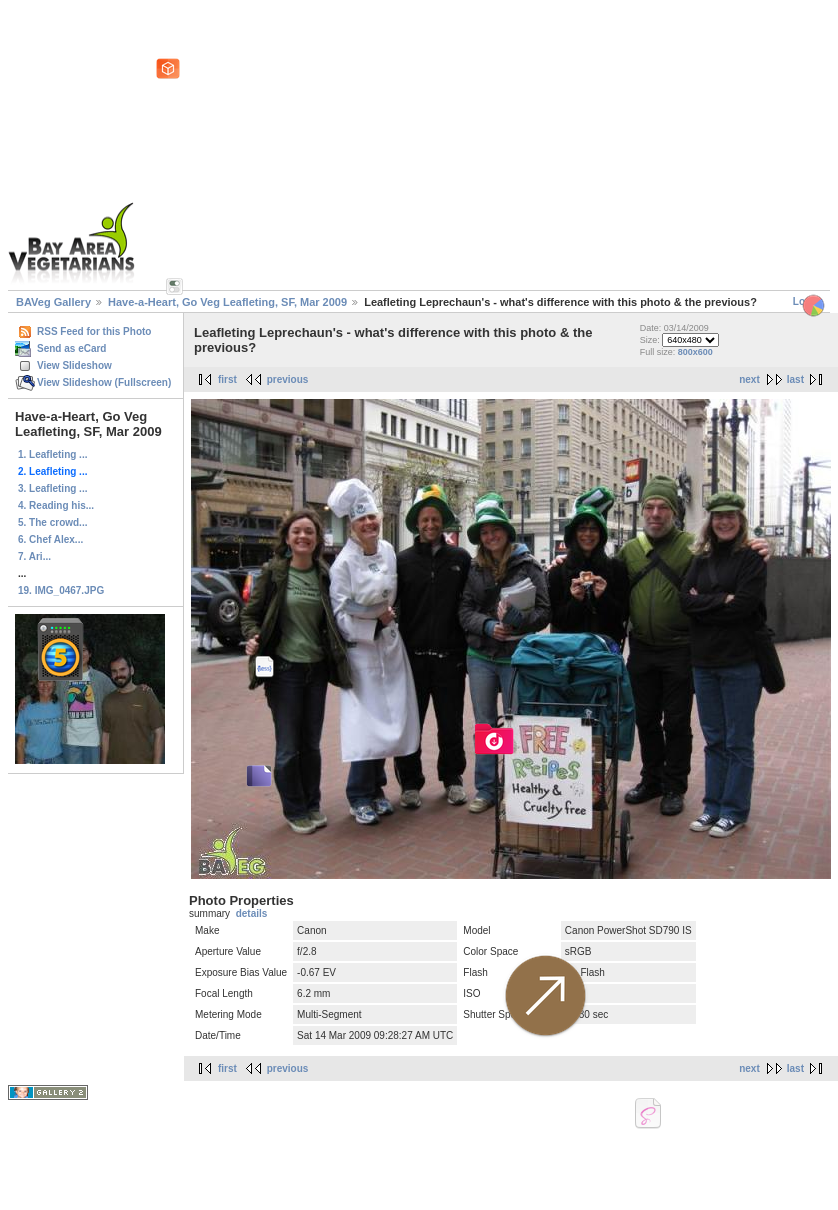 The width and height of the screenshot is (838, 1210). Describe the element at coordinates (60, 649) in the screenshot. I see `access RAID 5 storage configuration` at that location.